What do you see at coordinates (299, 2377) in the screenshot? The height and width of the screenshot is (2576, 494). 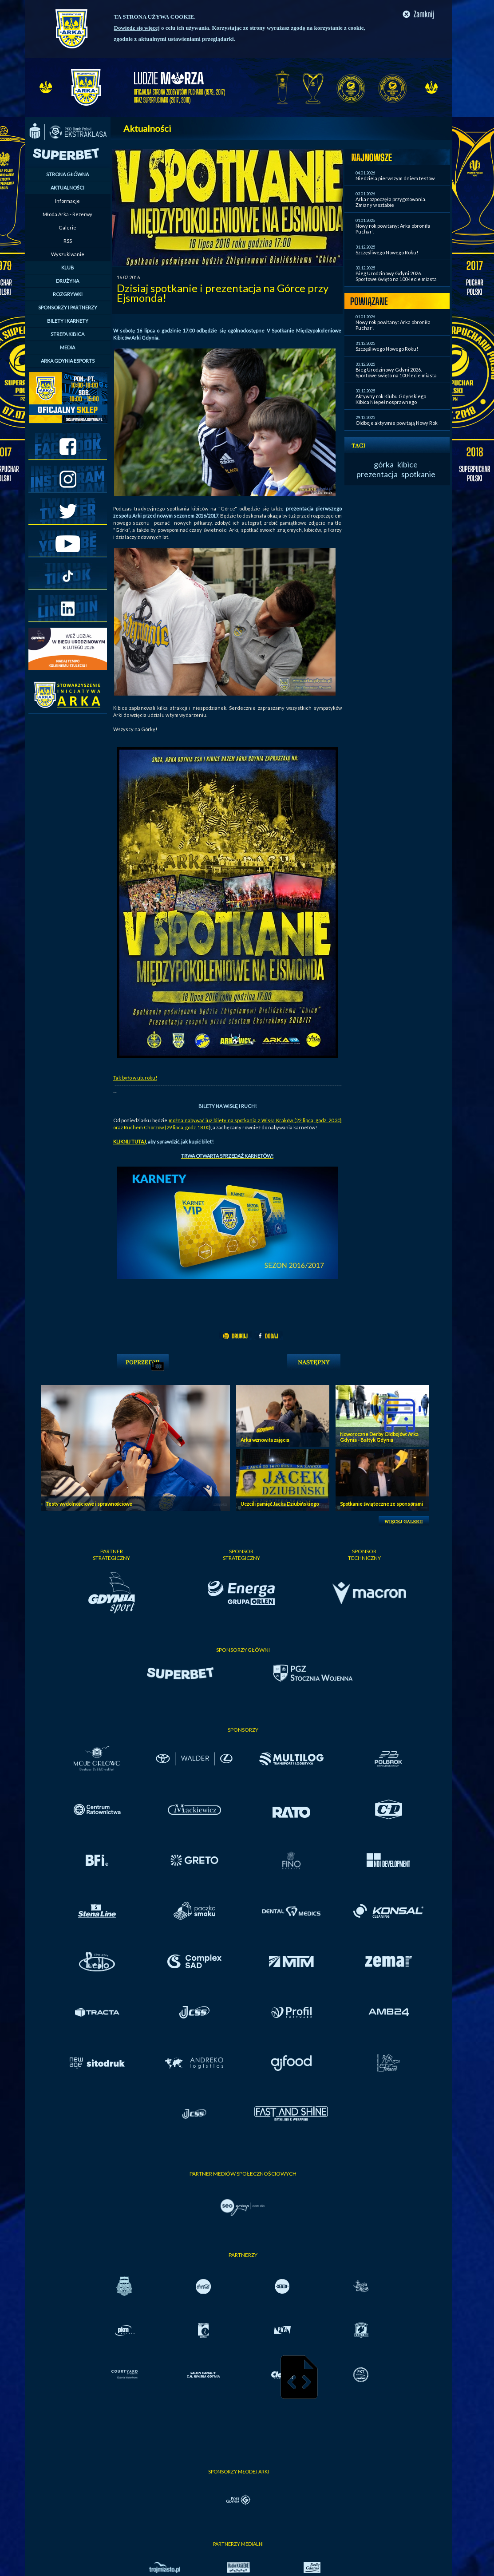 I see `view source code file` at bounding box center [299, 2377].